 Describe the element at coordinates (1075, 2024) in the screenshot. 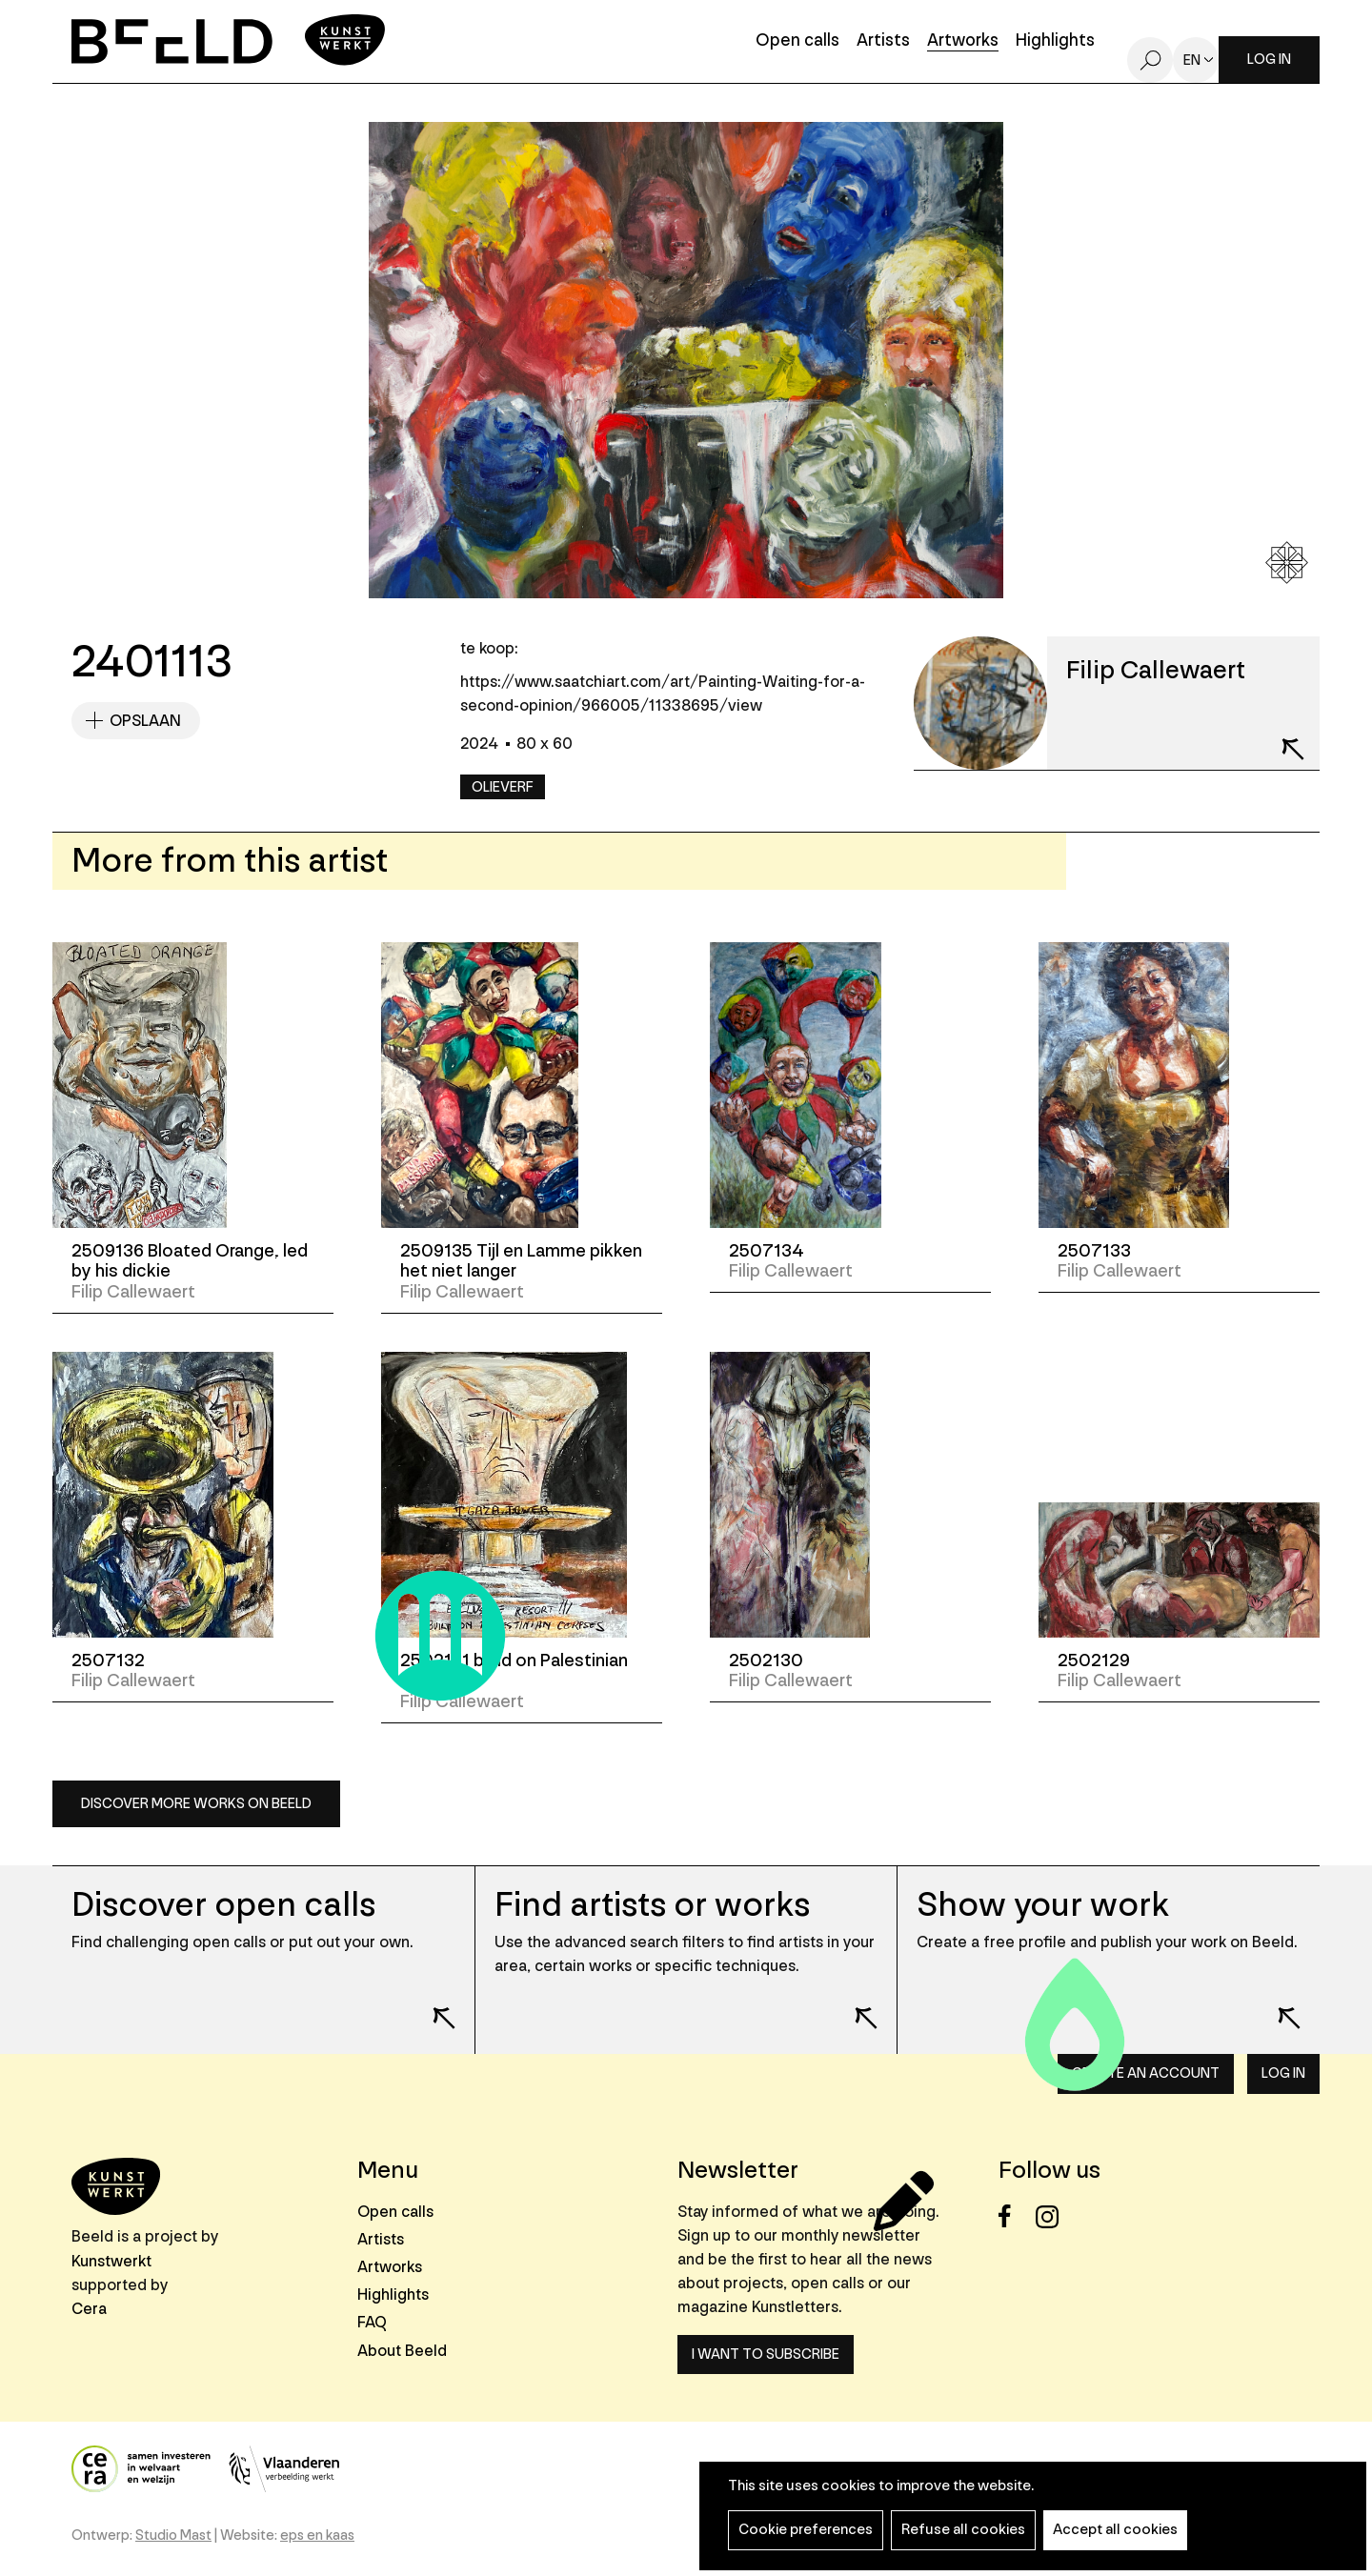

I see `indicates trending or hot content` at that location.